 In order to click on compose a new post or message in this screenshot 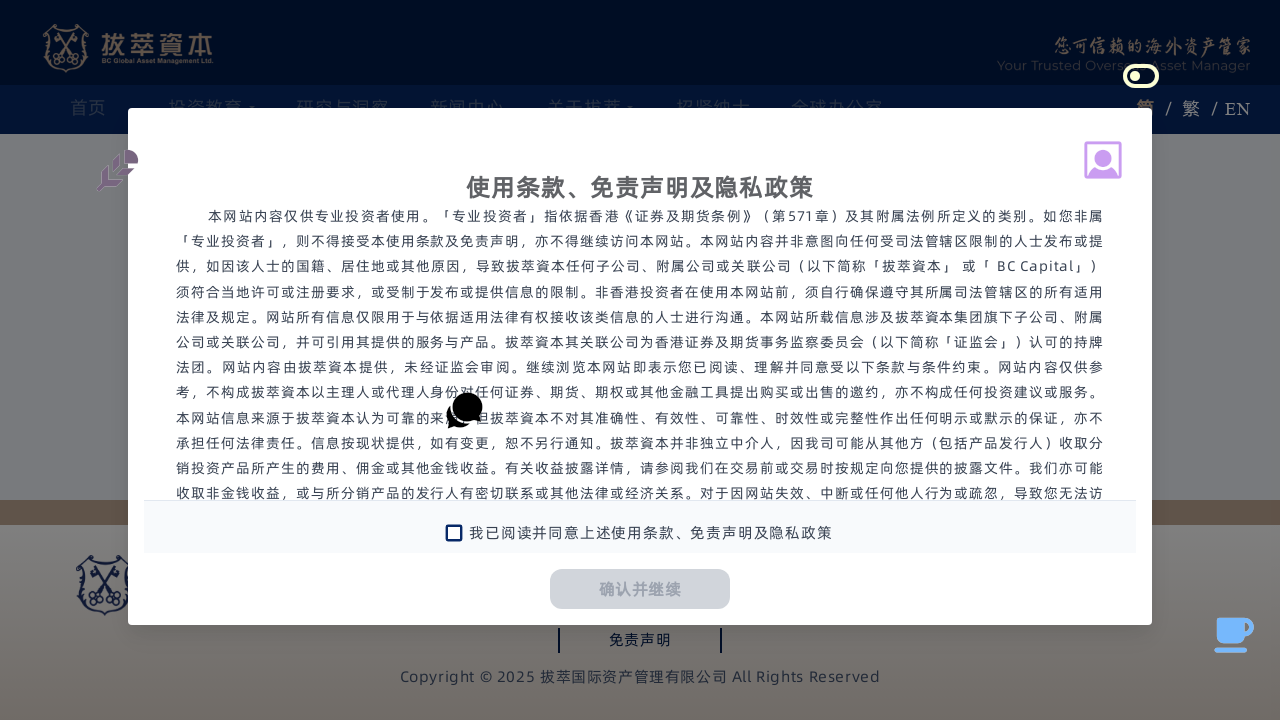, I will do `click(117, 170)`.